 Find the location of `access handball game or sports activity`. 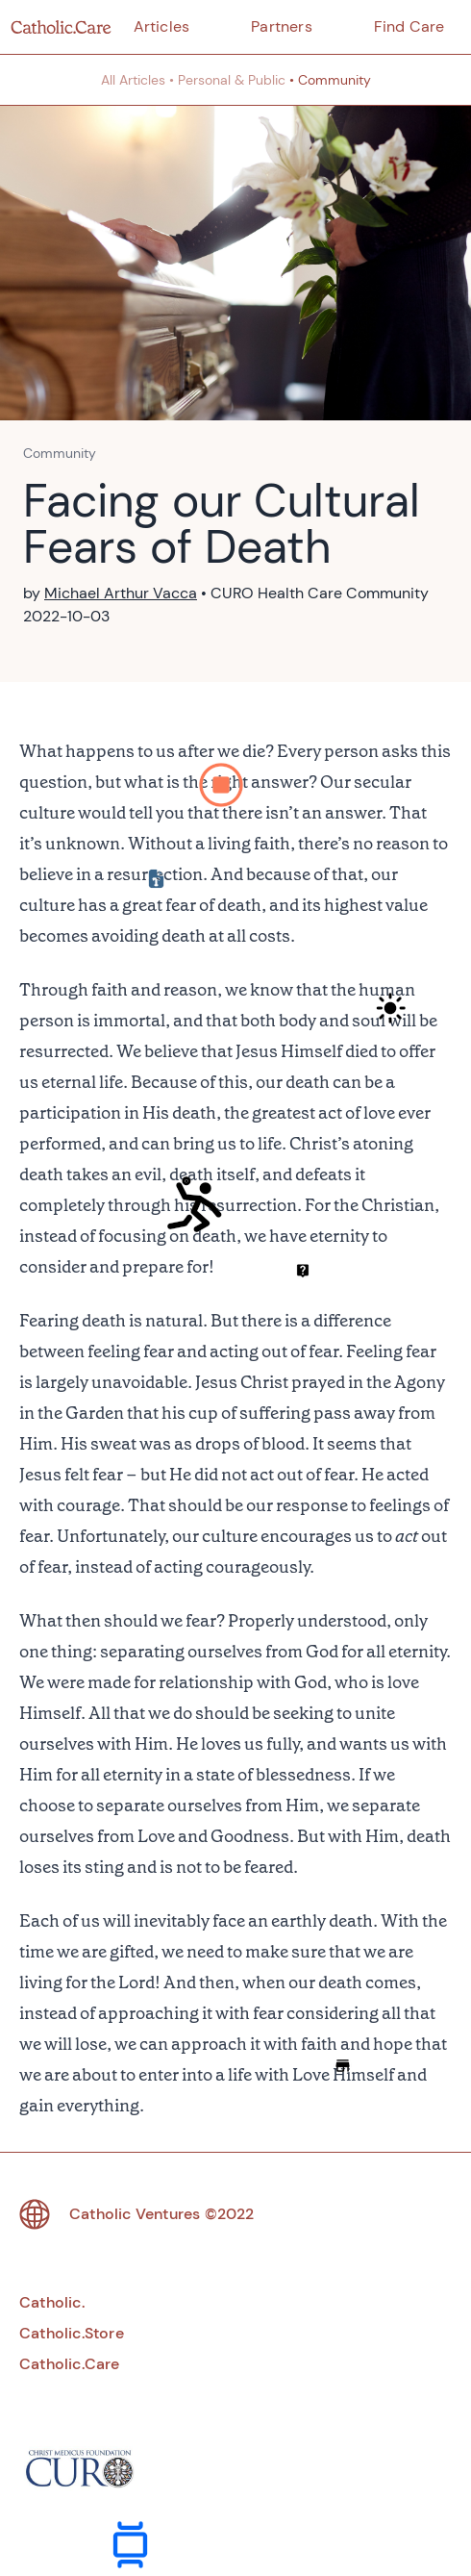

access handball game or sports activity is located at coordinates (193, 1202).